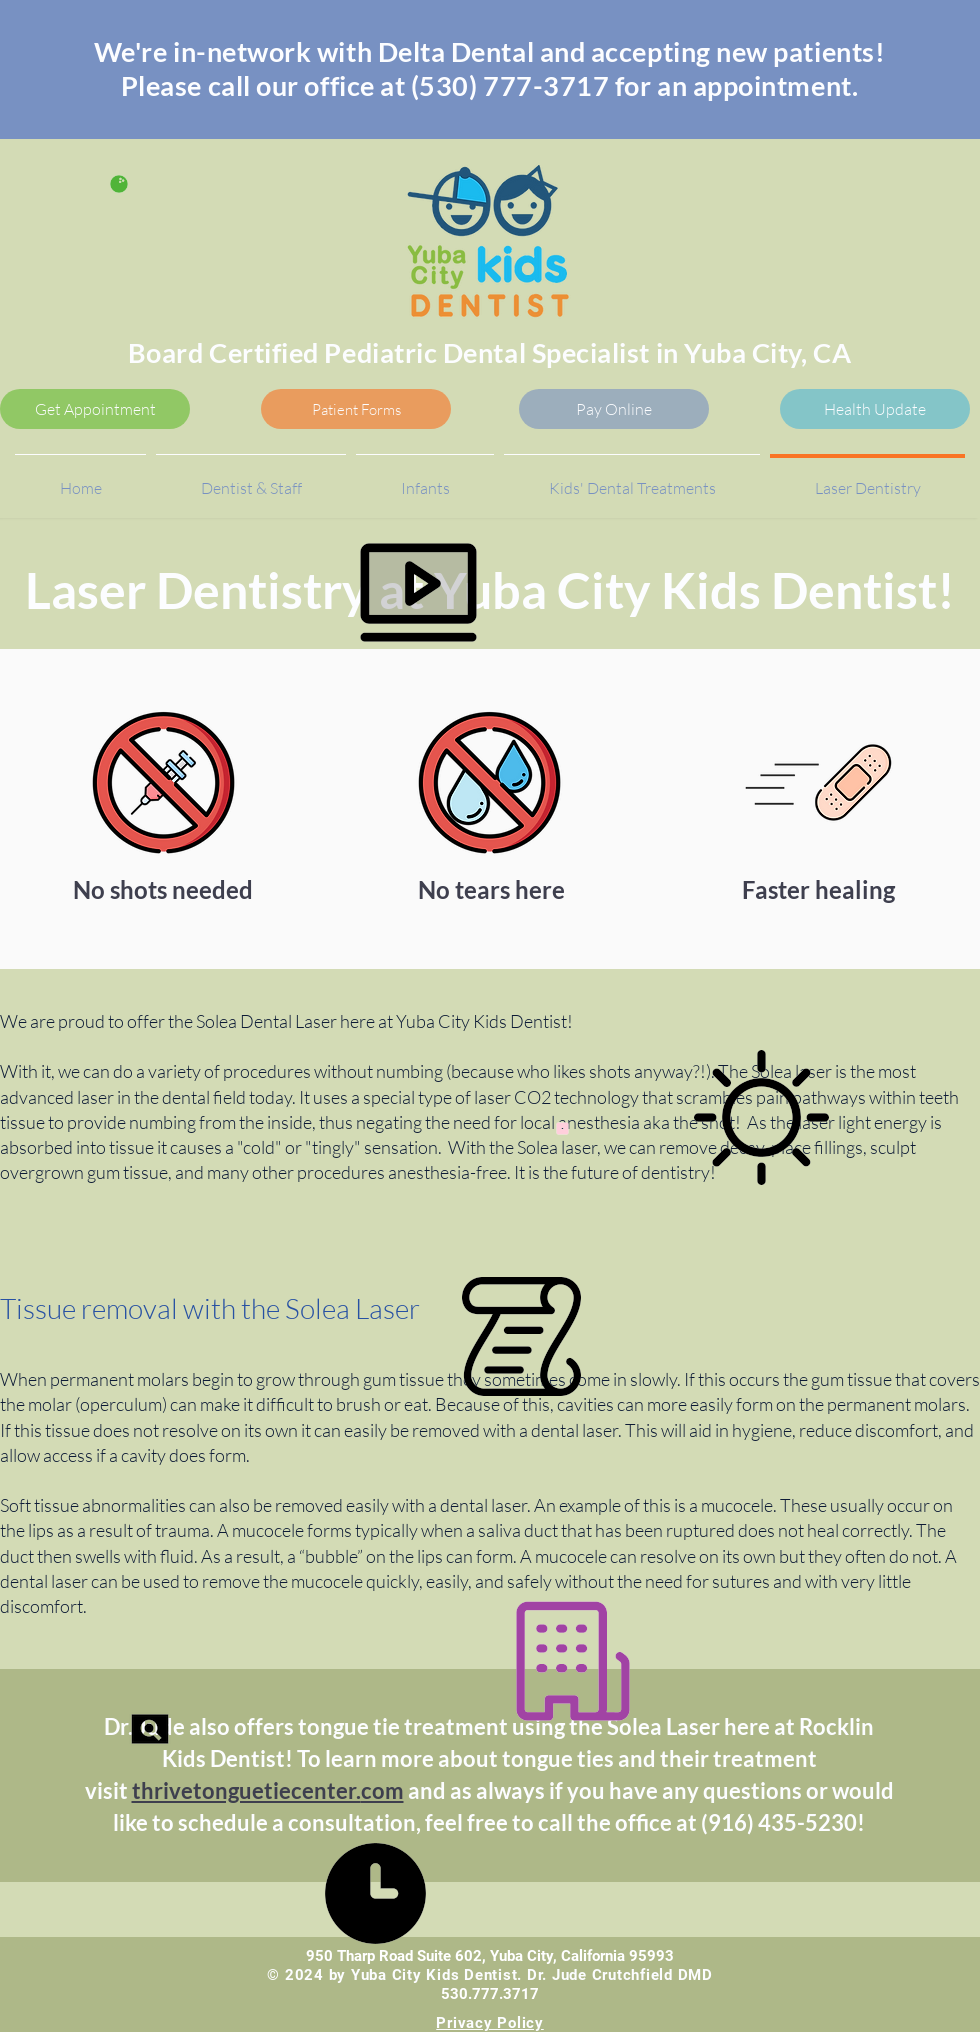  I want to click on search within the current page, so click(150, 1729).